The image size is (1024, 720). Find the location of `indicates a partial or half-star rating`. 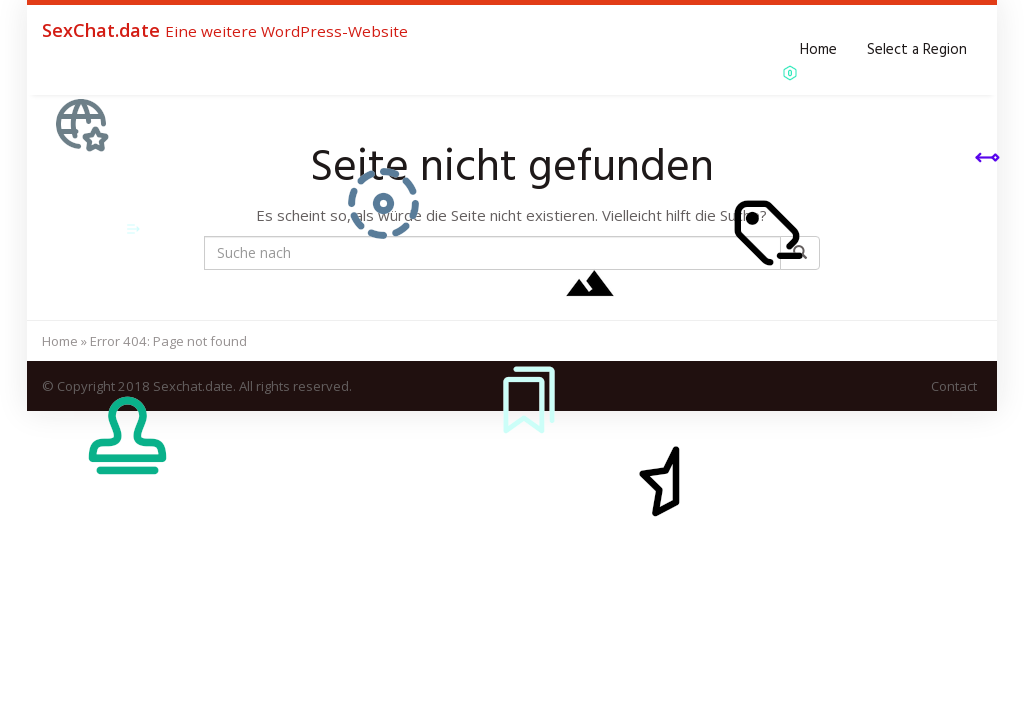

indicates a partial or half-star rating is located at coordinates (676, 483).